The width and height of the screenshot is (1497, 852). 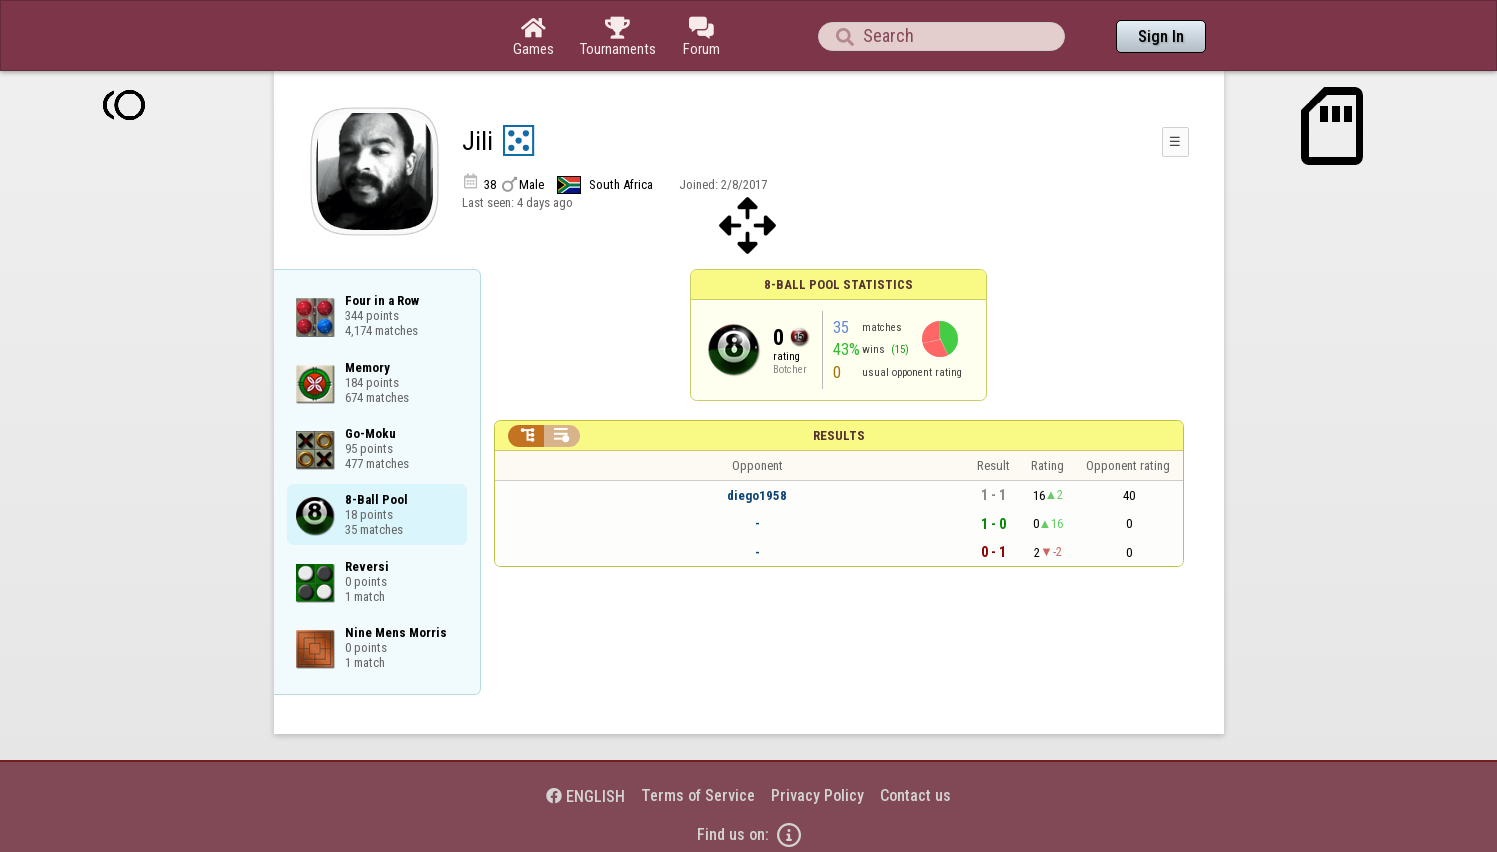 I want to click on access sd card storage settings, so click(x=1332, y=126).